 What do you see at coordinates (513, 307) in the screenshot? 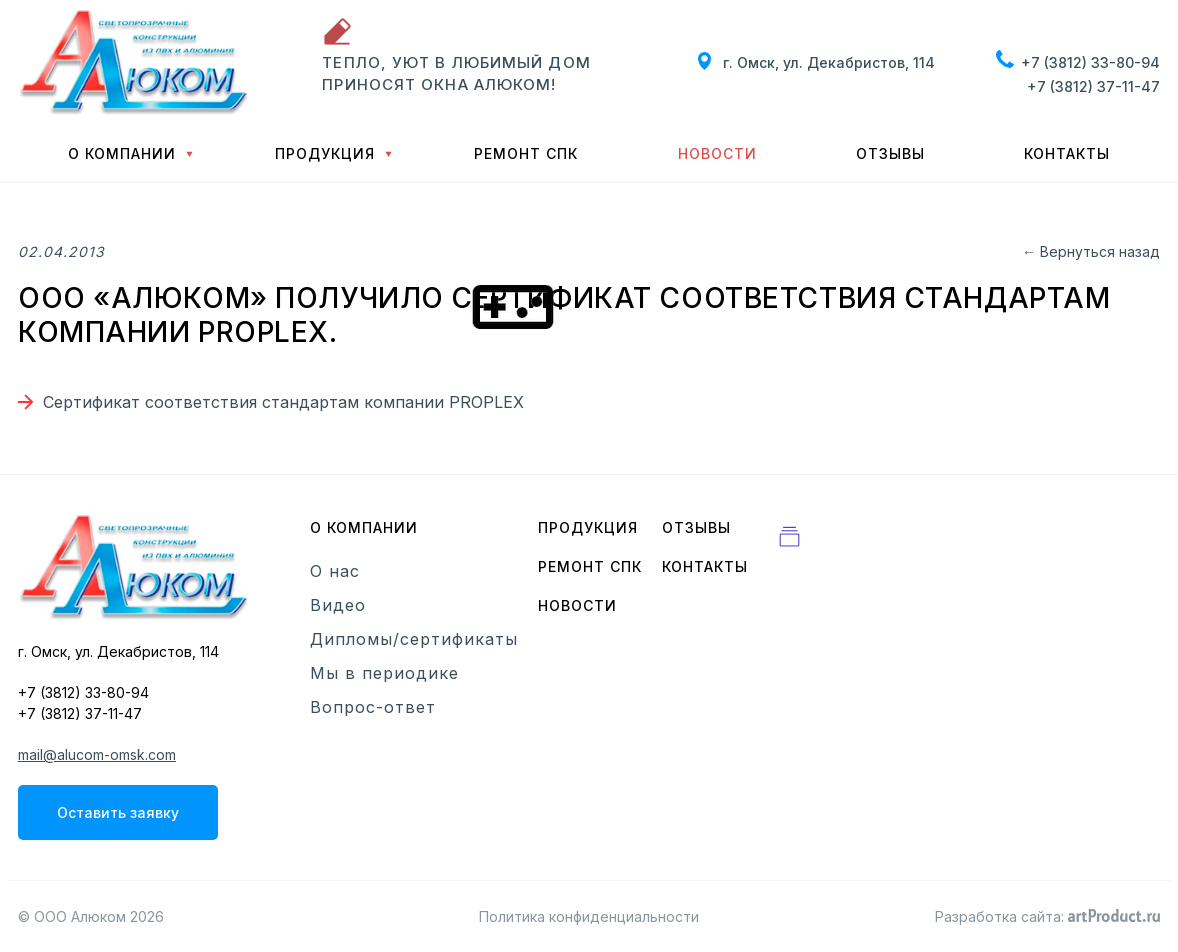
I see `access games or gaming features` at bounding box center [513, 307].